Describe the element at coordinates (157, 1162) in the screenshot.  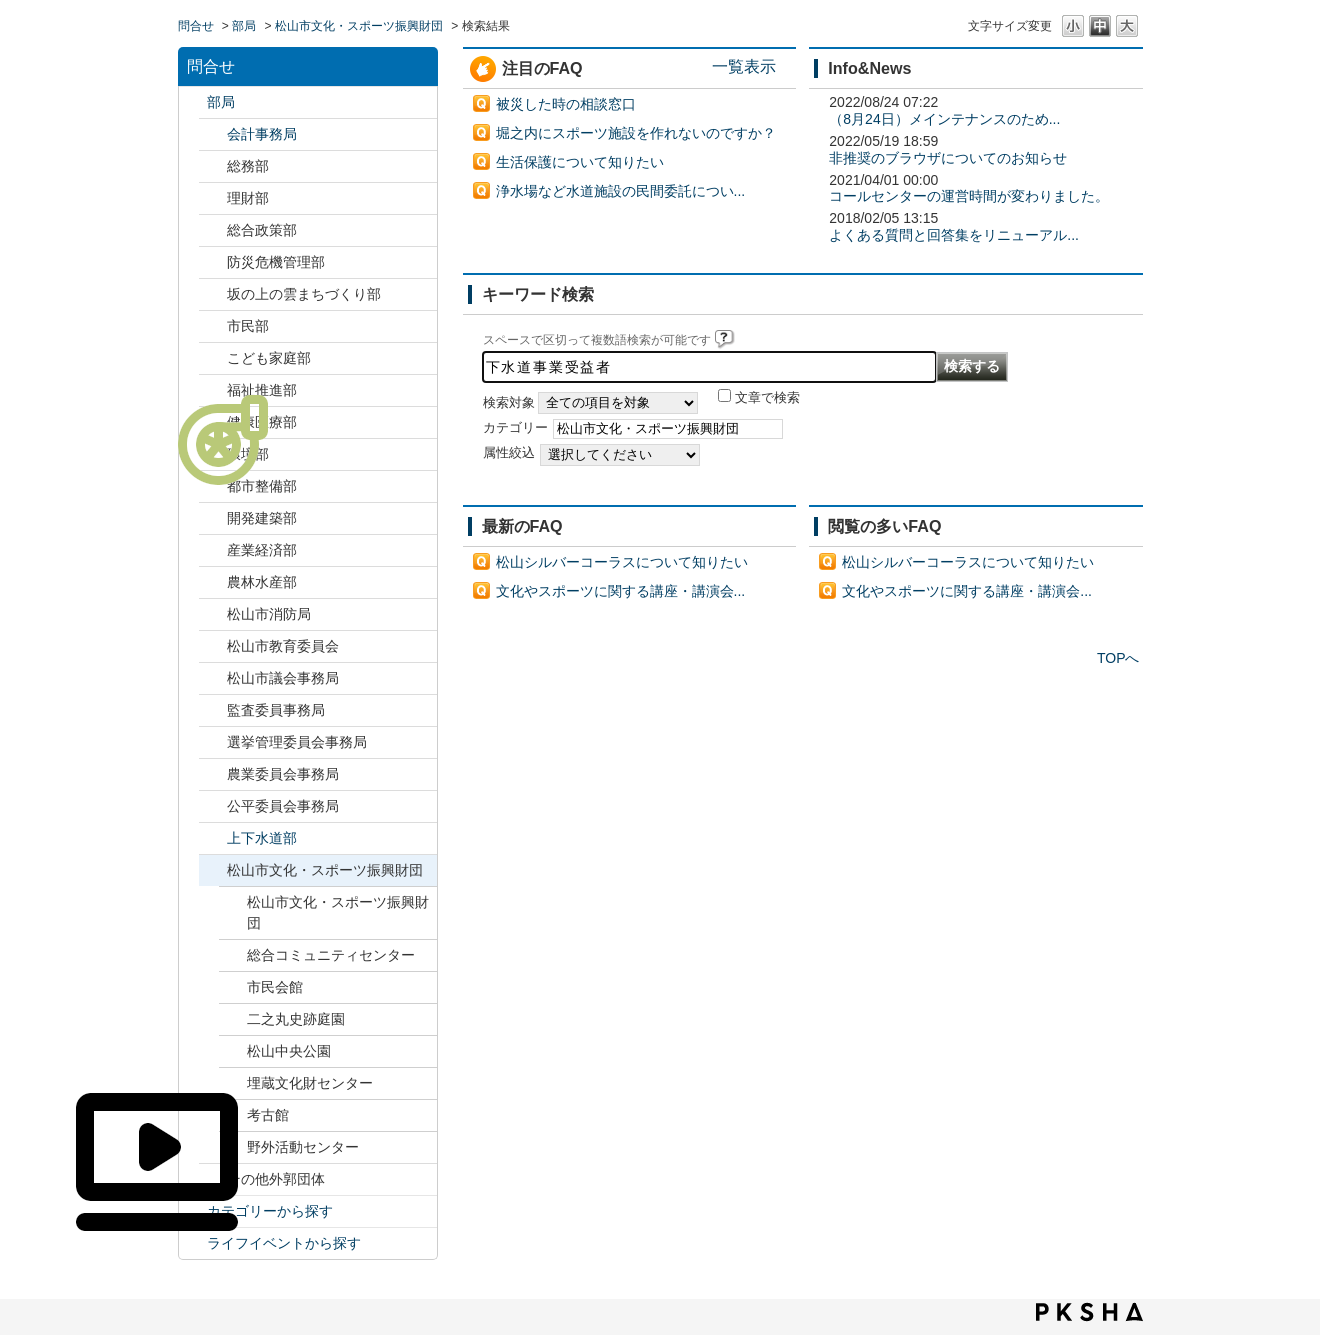
I see `play or watch a video` at that location.